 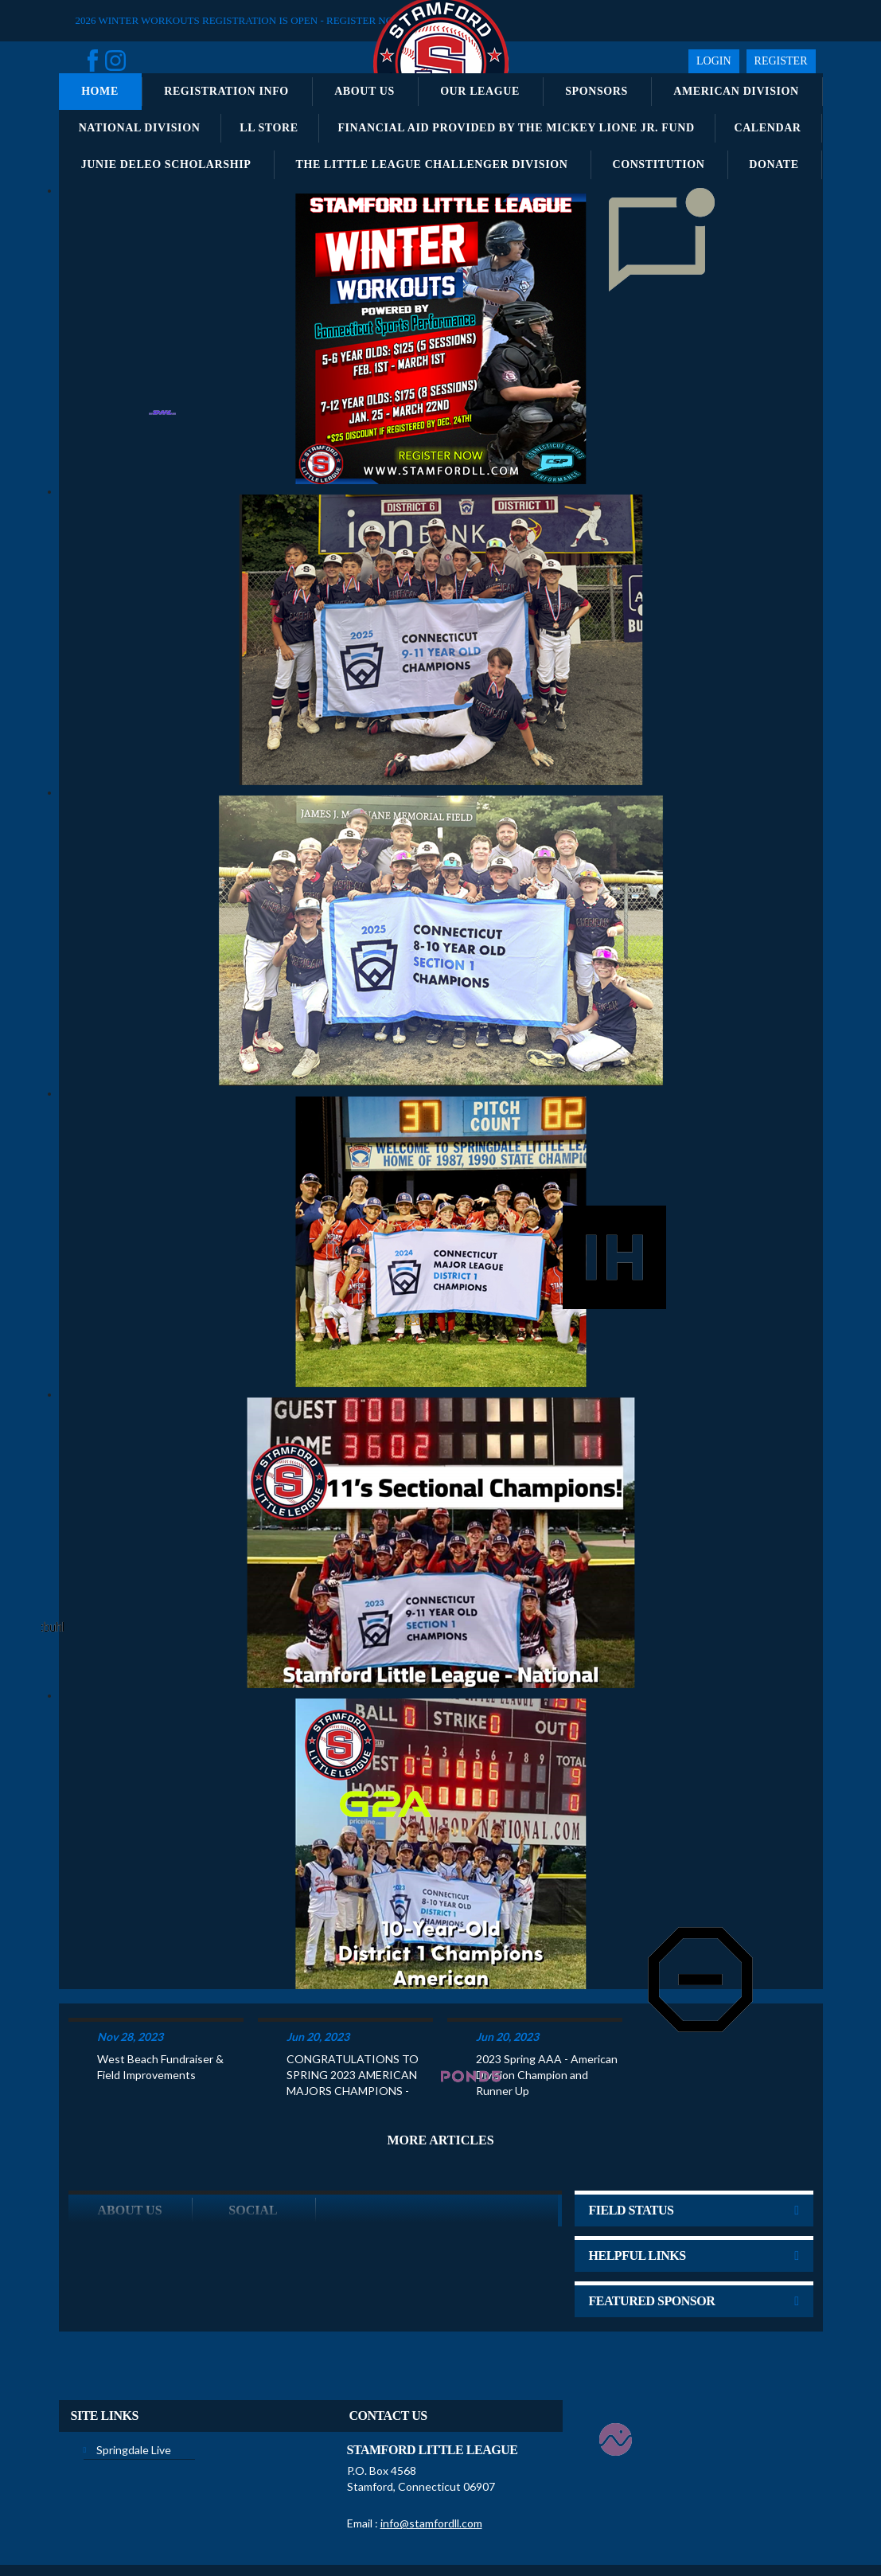 I want to click on AppSignal logo, so click(x=413, y=1320).